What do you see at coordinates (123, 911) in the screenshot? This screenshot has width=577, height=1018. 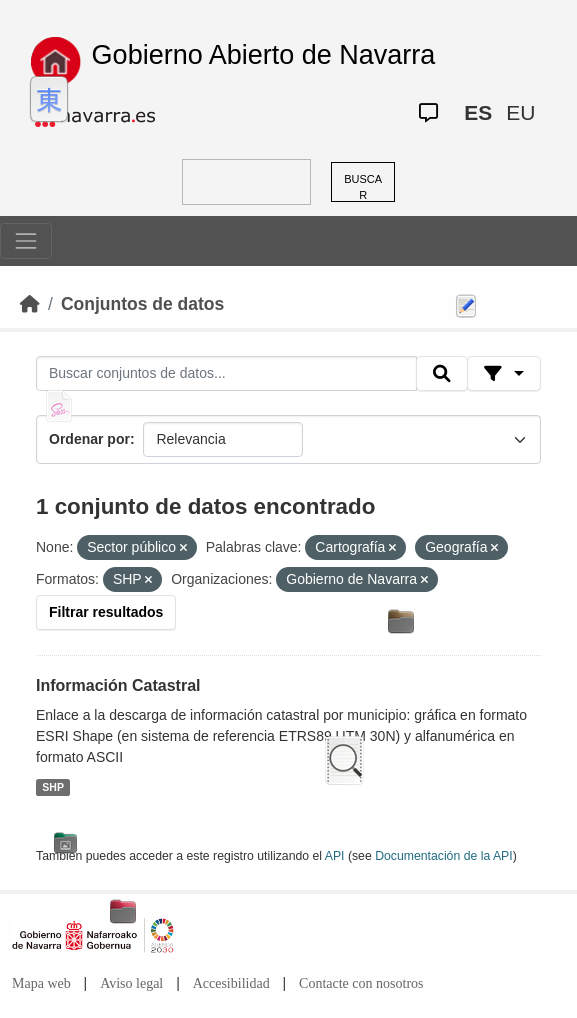 I see `drop files here to move them into this folder` at bounding box center [123, 911].